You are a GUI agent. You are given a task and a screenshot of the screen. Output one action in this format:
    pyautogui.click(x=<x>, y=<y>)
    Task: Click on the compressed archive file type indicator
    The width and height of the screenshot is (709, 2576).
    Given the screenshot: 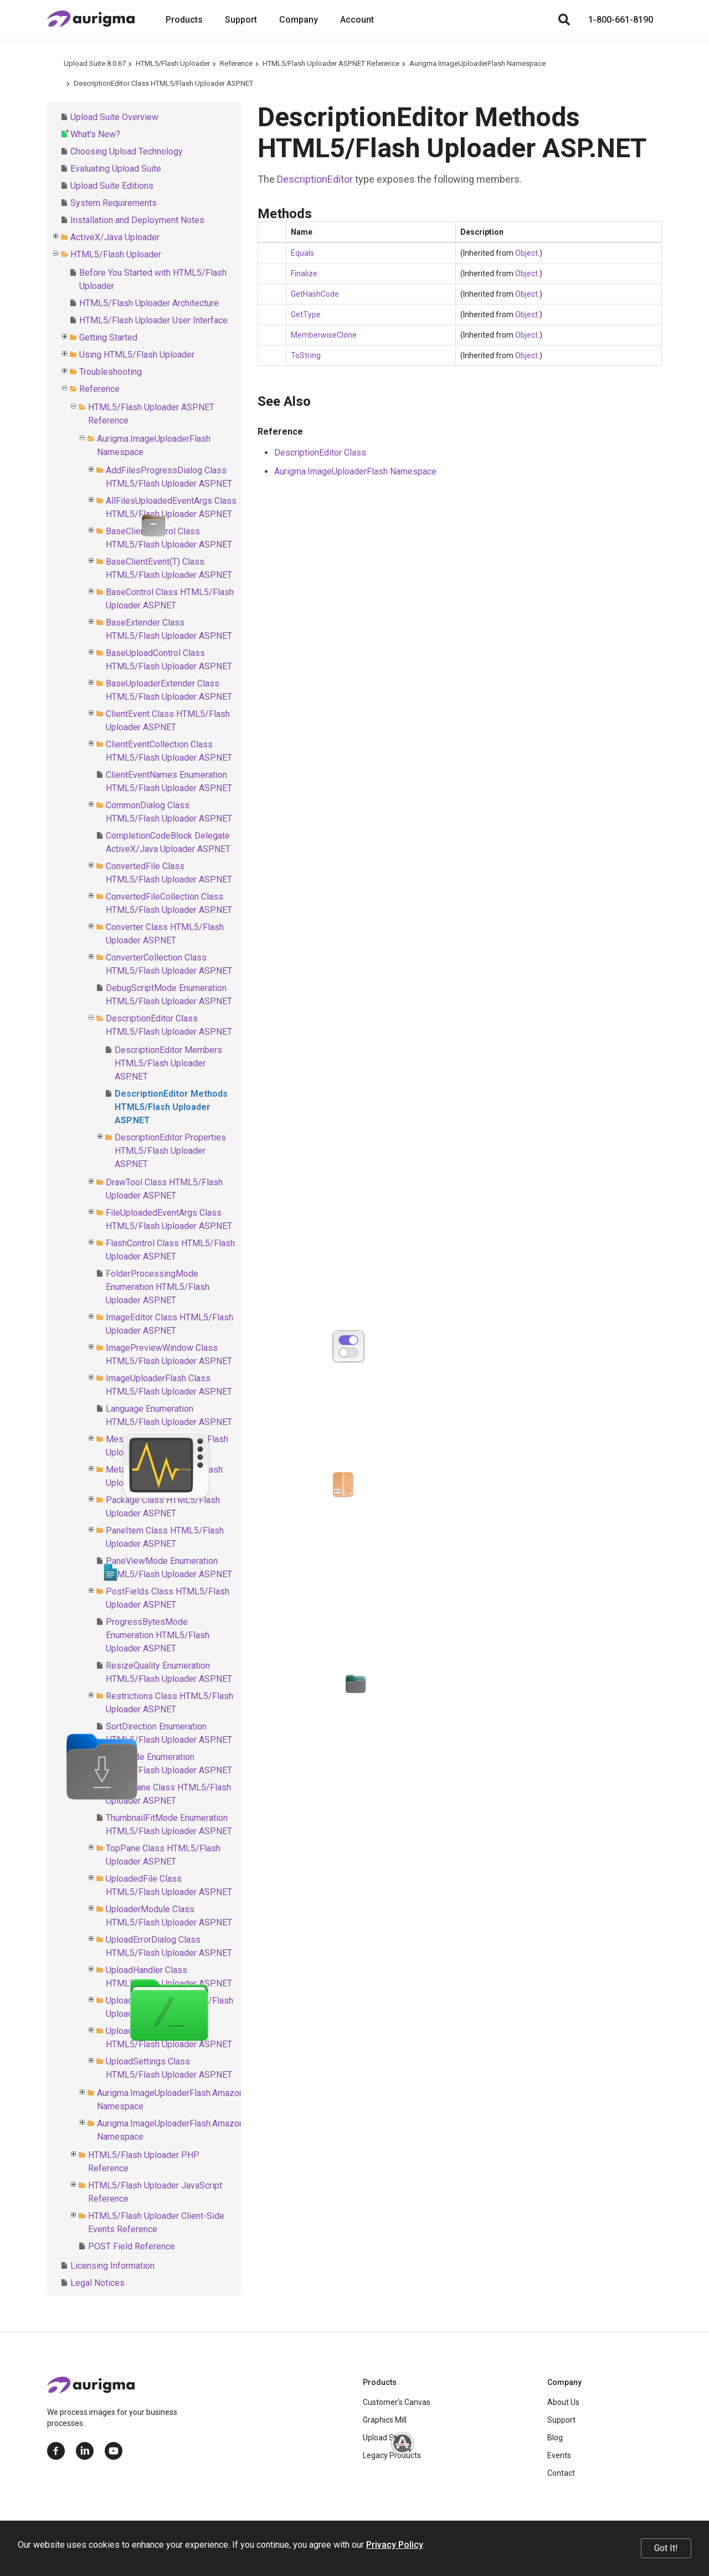 What is the action you would take?
    pyautogui.click(x=343, y=1484)
    